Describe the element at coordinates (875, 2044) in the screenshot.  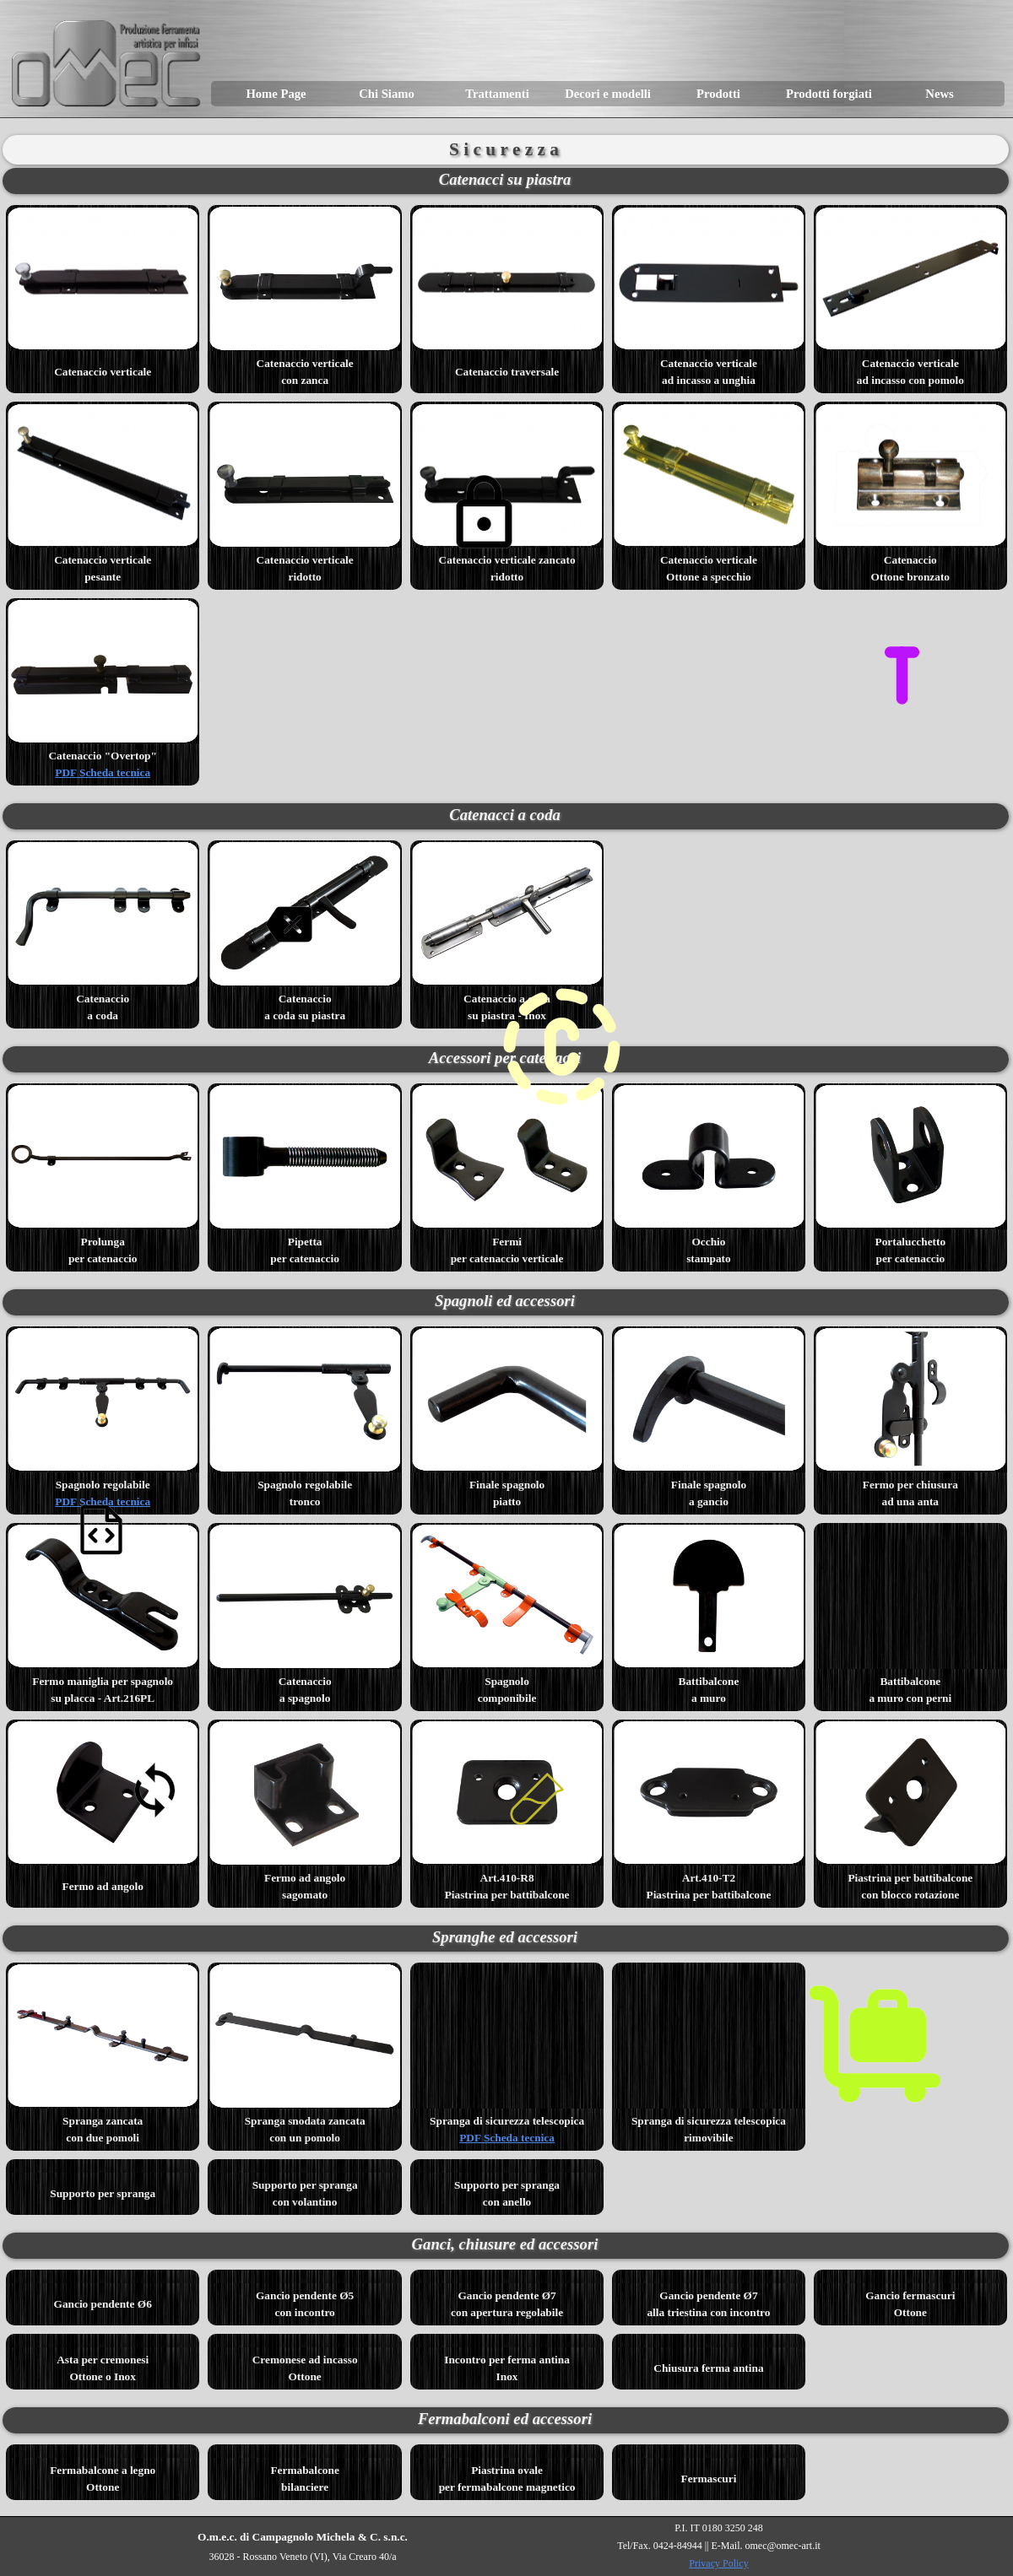
I see `luggage cart or baggage trolley` at that location.